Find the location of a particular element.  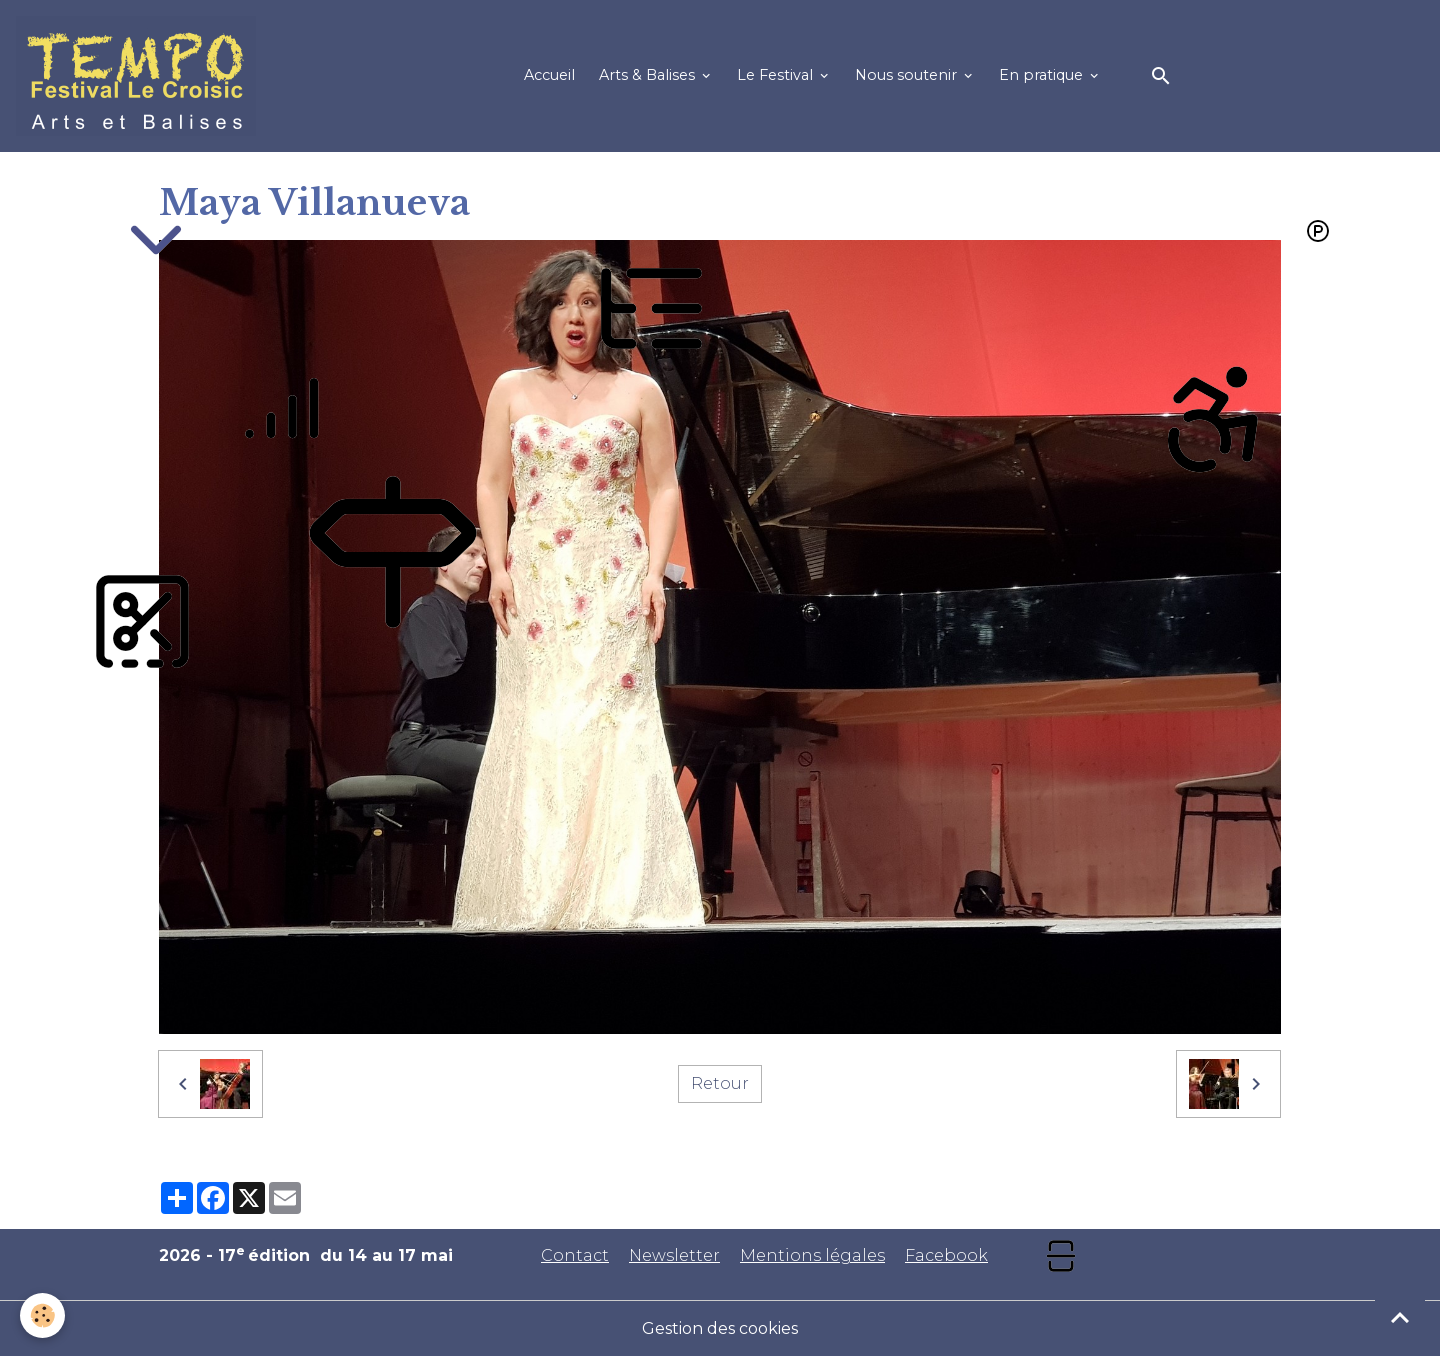

access accessibility settings is located at coordinates (1215, 419).